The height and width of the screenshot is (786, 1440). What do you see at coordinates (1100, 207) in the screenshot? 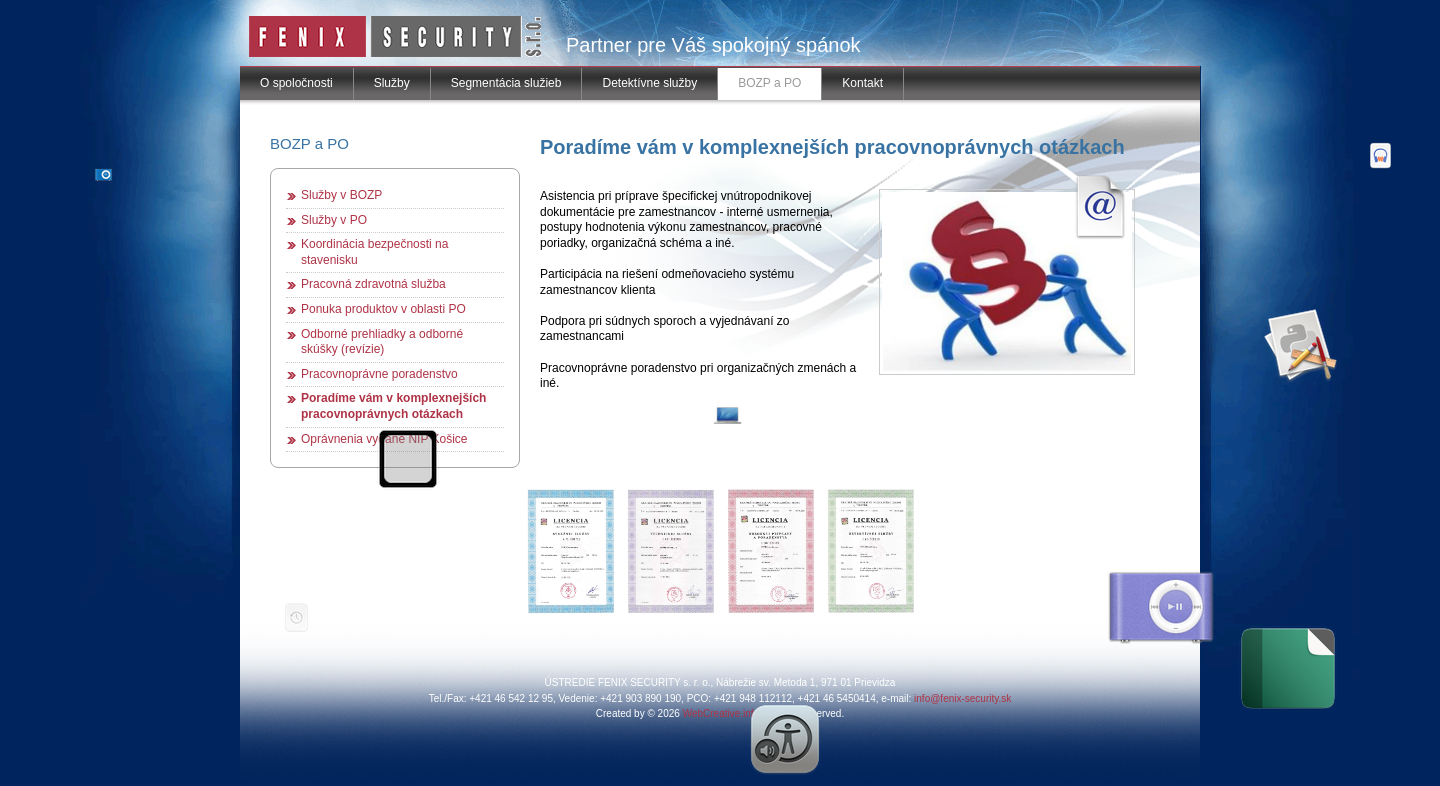
I see `access your saved web bookmarks` at bounding box center [1100, 207].